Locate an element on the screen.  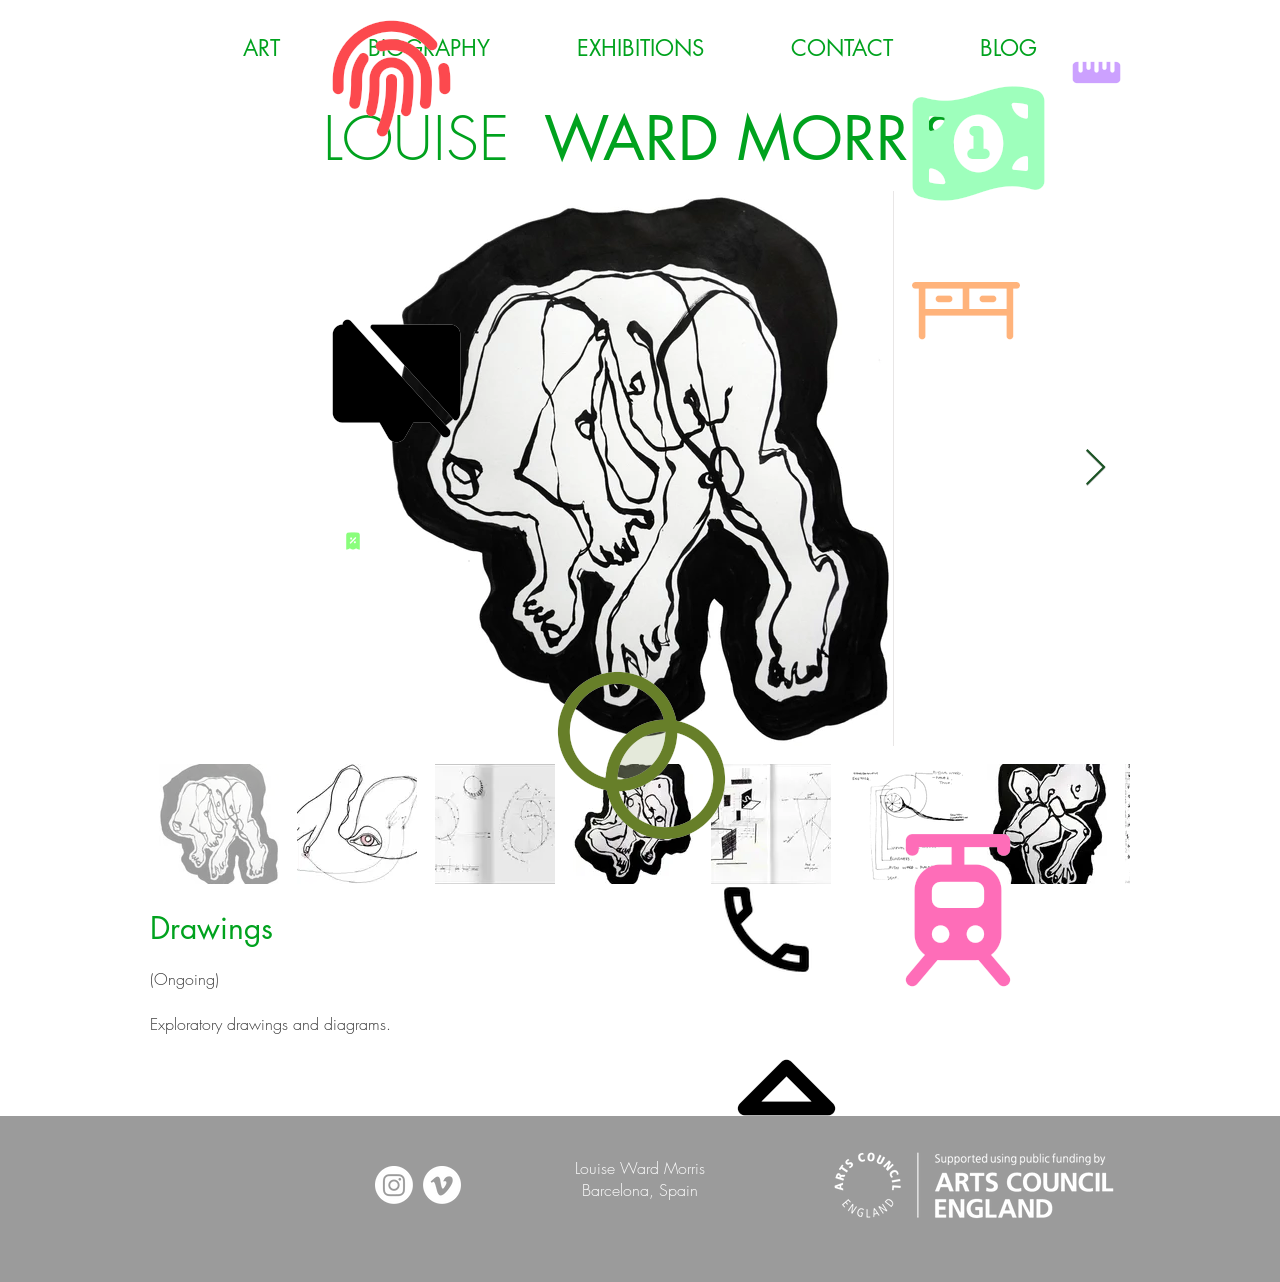
measure horizontal distance or width is located at coordinates (1096, 72).